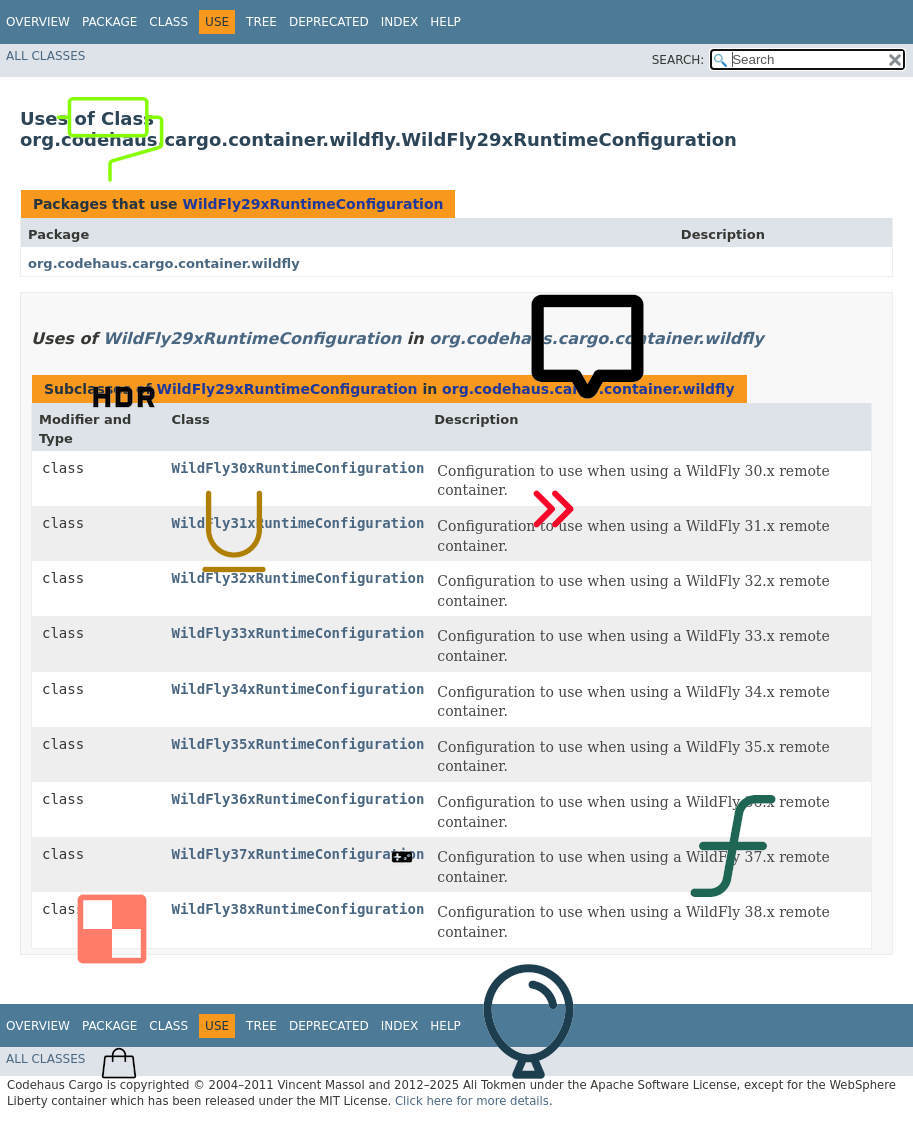 This screenshot has width=913, height=1122. I want to click on open chat or messaging, so click(587, 342).